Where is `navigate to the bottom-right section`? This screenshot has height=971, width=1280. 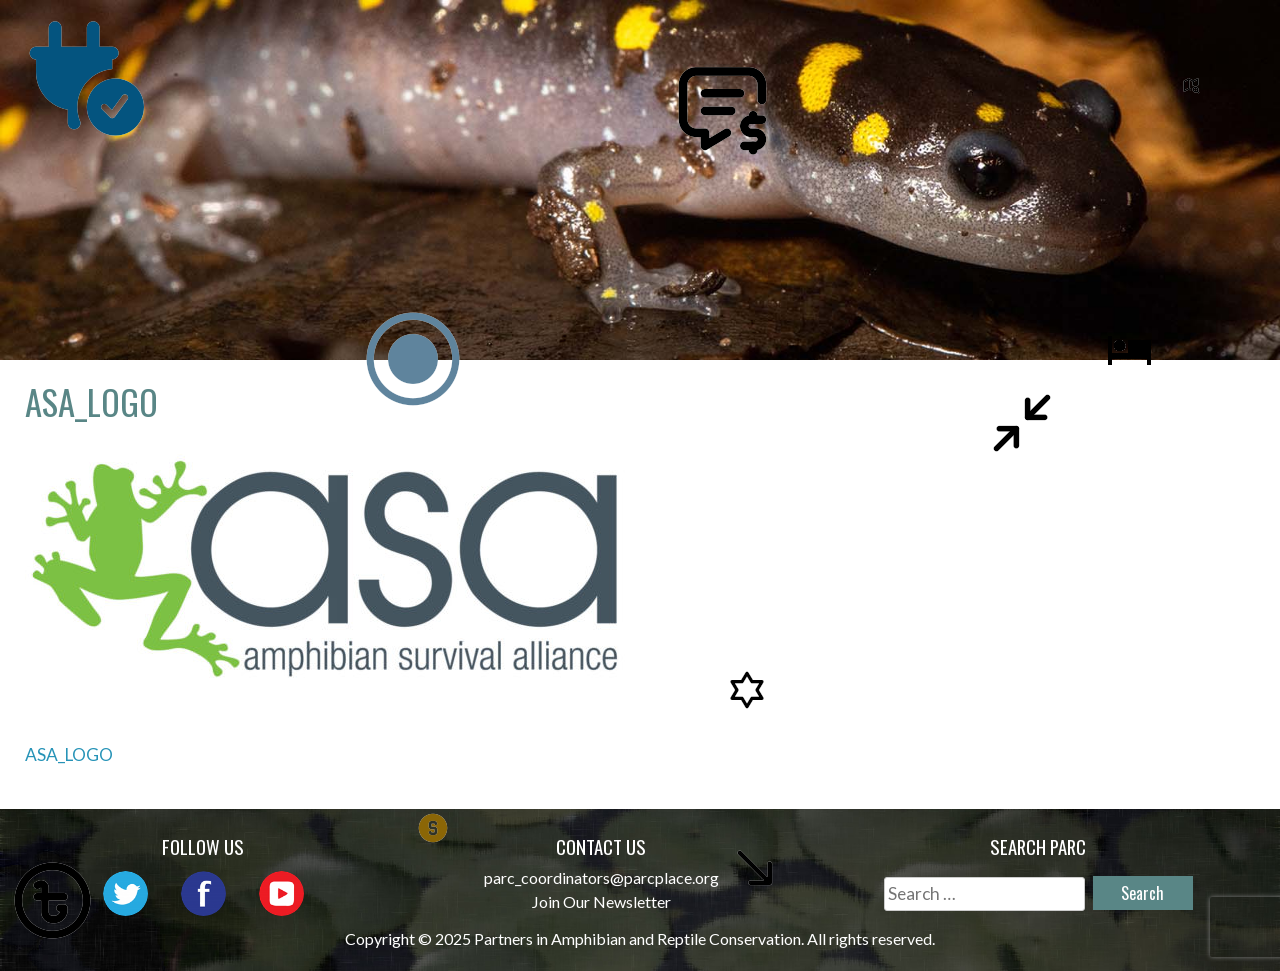
navigate to the bottom-right section is located at coordinates (755, 868).